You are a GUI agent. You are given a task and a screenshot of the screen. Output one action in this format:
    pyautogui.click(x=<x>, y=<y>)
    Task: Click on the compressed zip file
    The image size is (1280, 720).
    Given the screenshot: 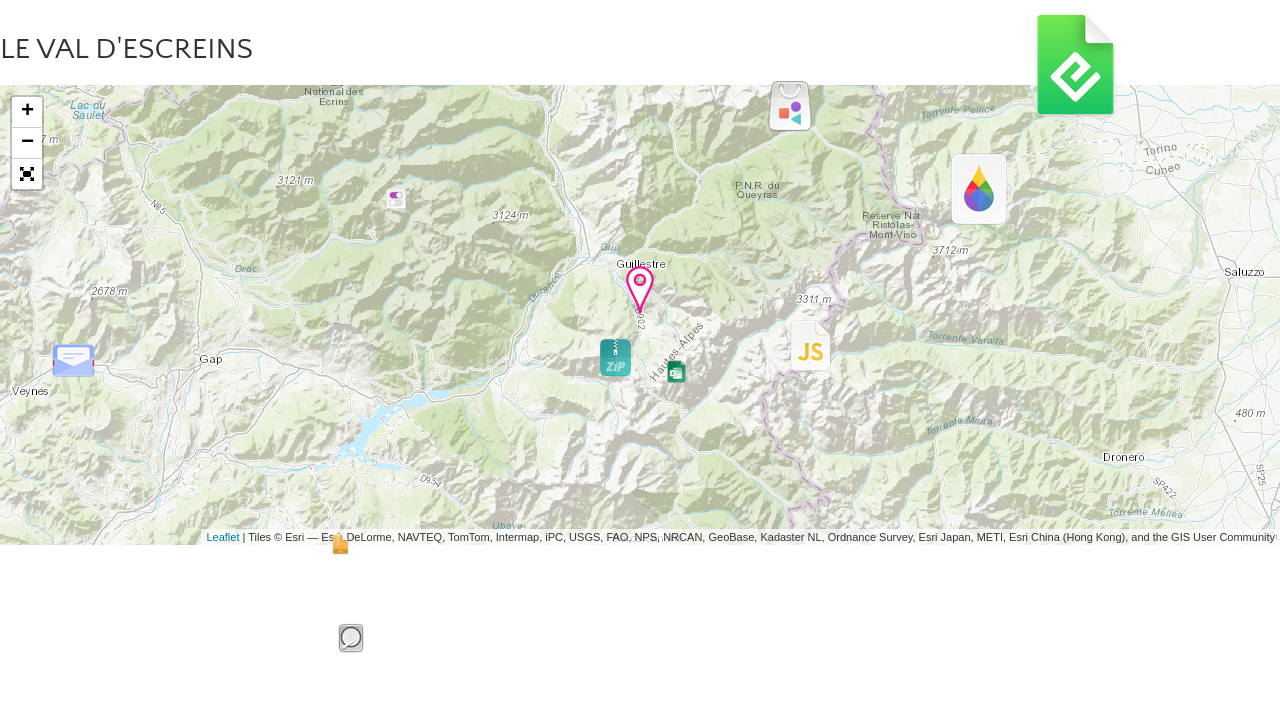 What is the action you would take?
    pyautogui.click(x=615, y=357)
    